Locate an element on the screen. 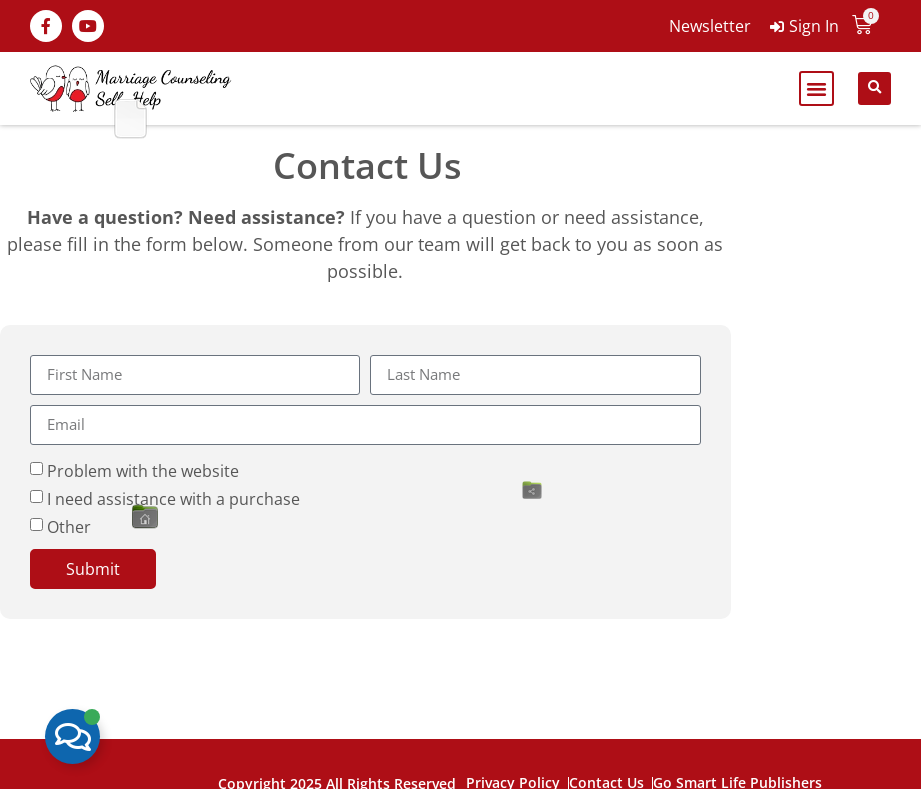 This screenshot has width=921, height=789. access your home folder is located at coordinates (145, 516).